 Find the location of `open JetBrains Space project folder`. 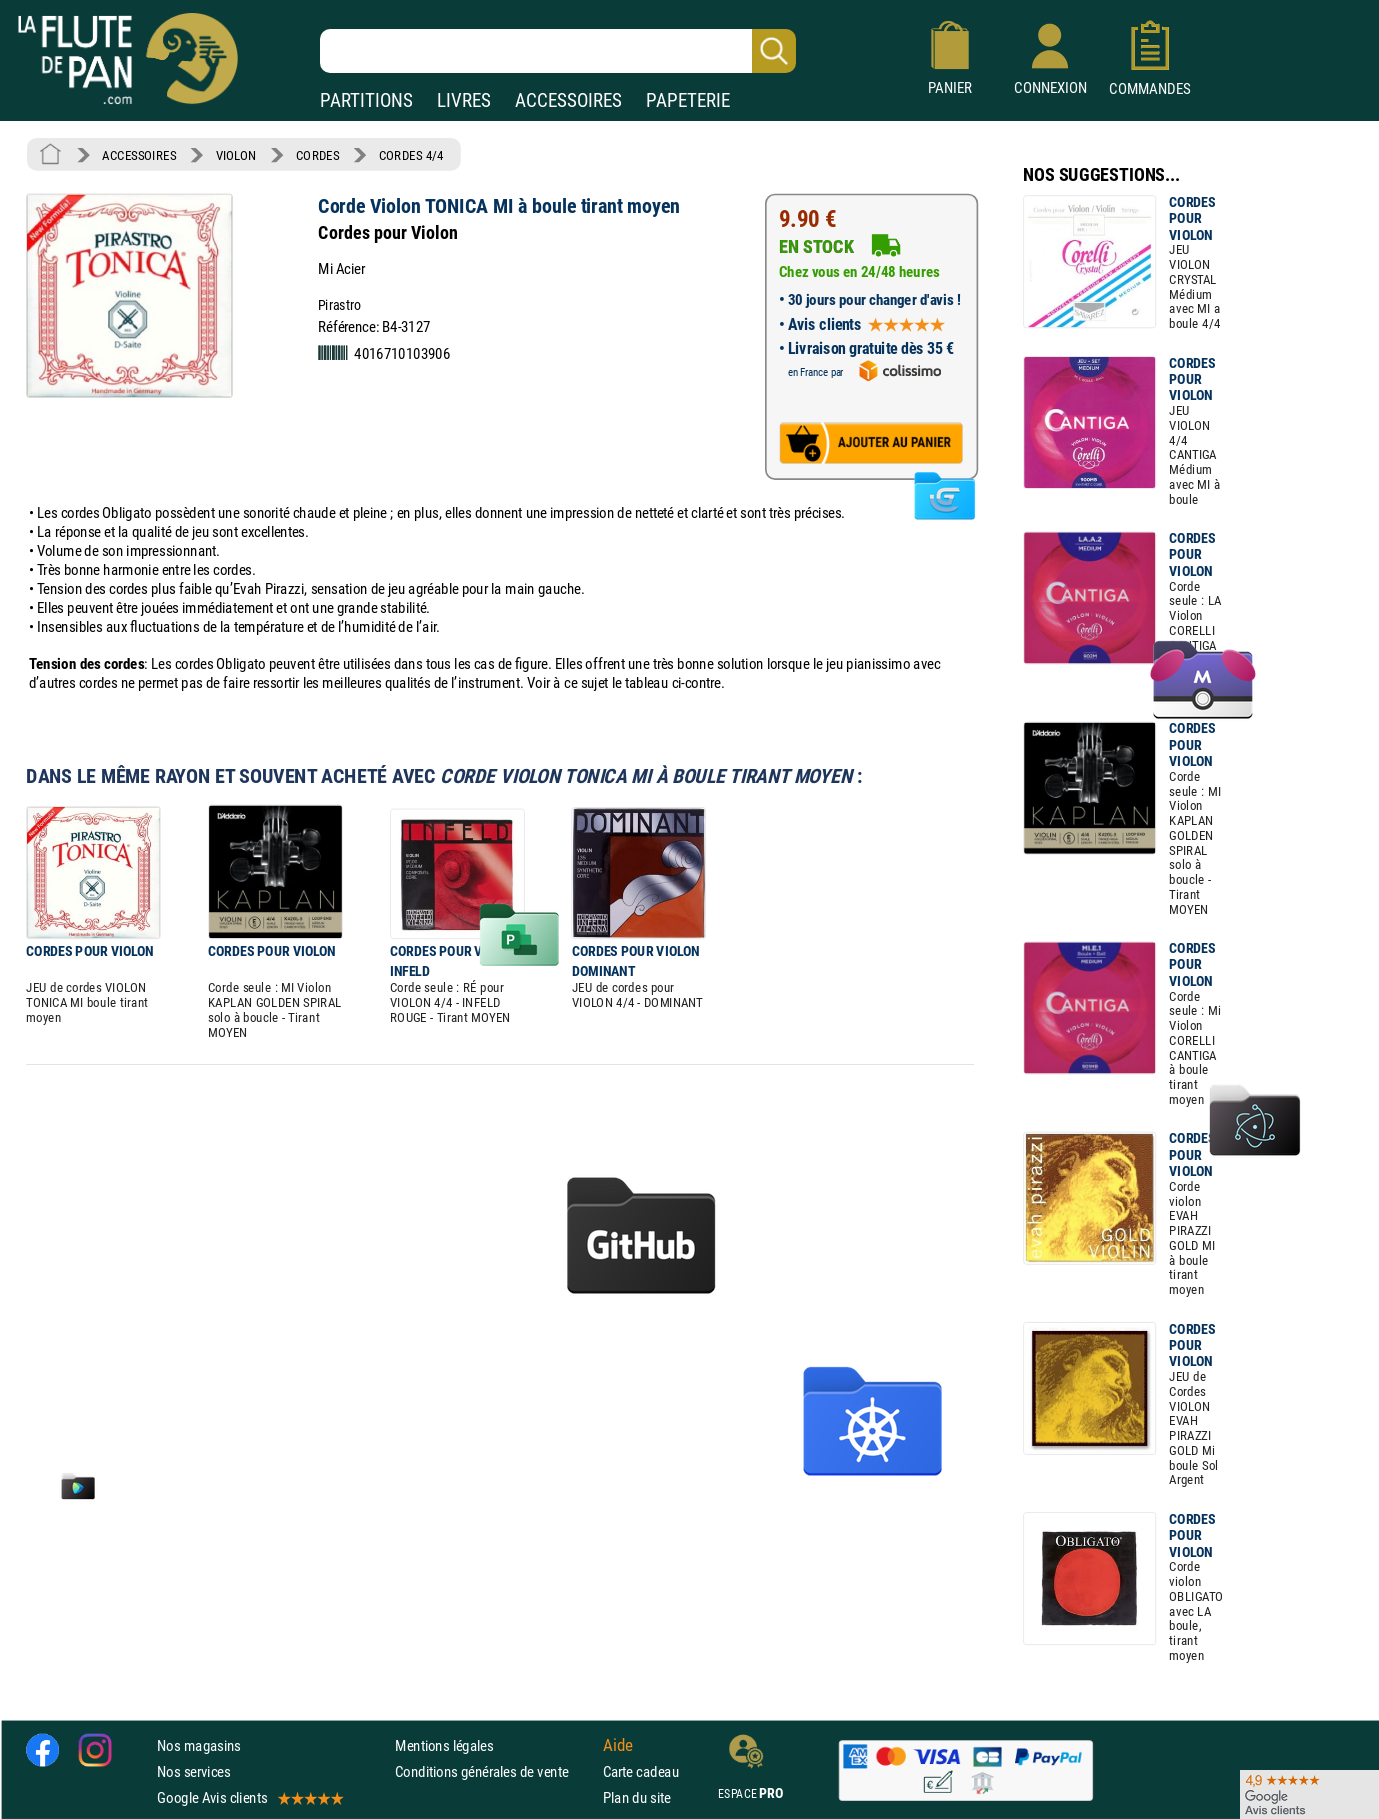

open JetBrains Space project folder is located at coordinates (78, 1487).